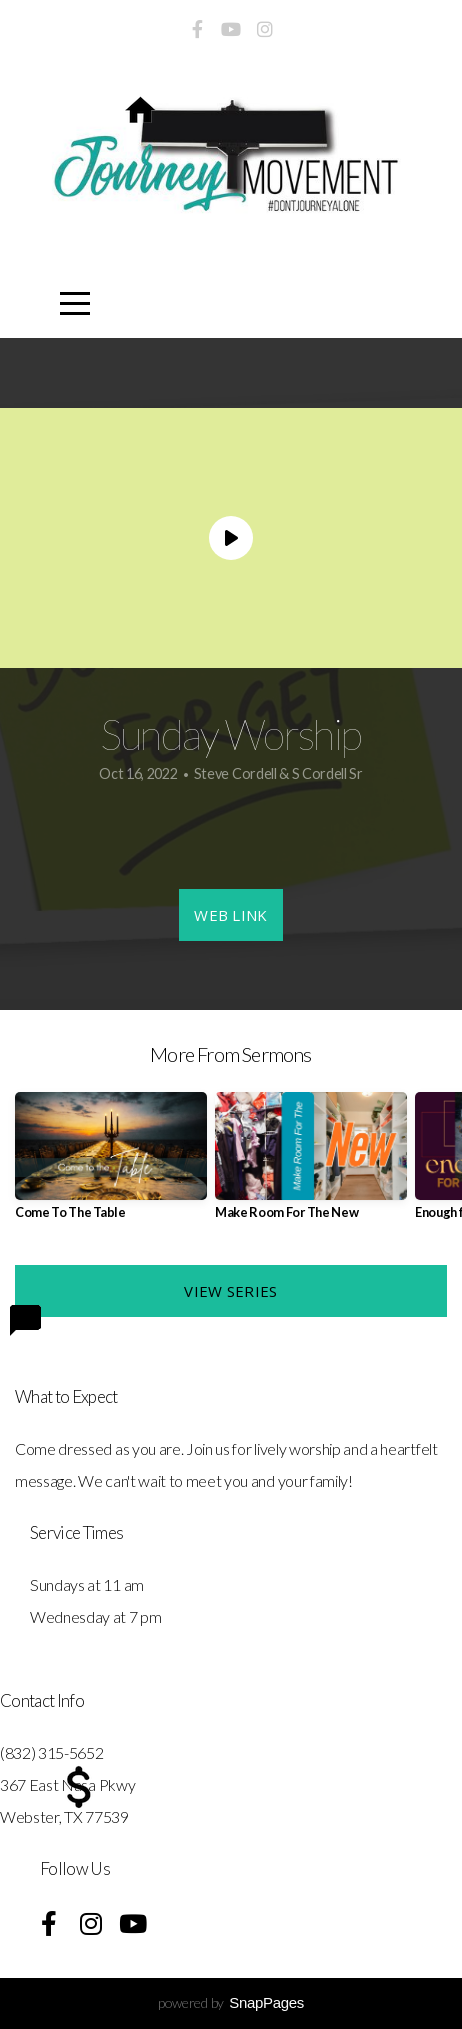  Describe the element at coordinates (140, 110) in the screenshot. I see `navigate to home screen` at that location.